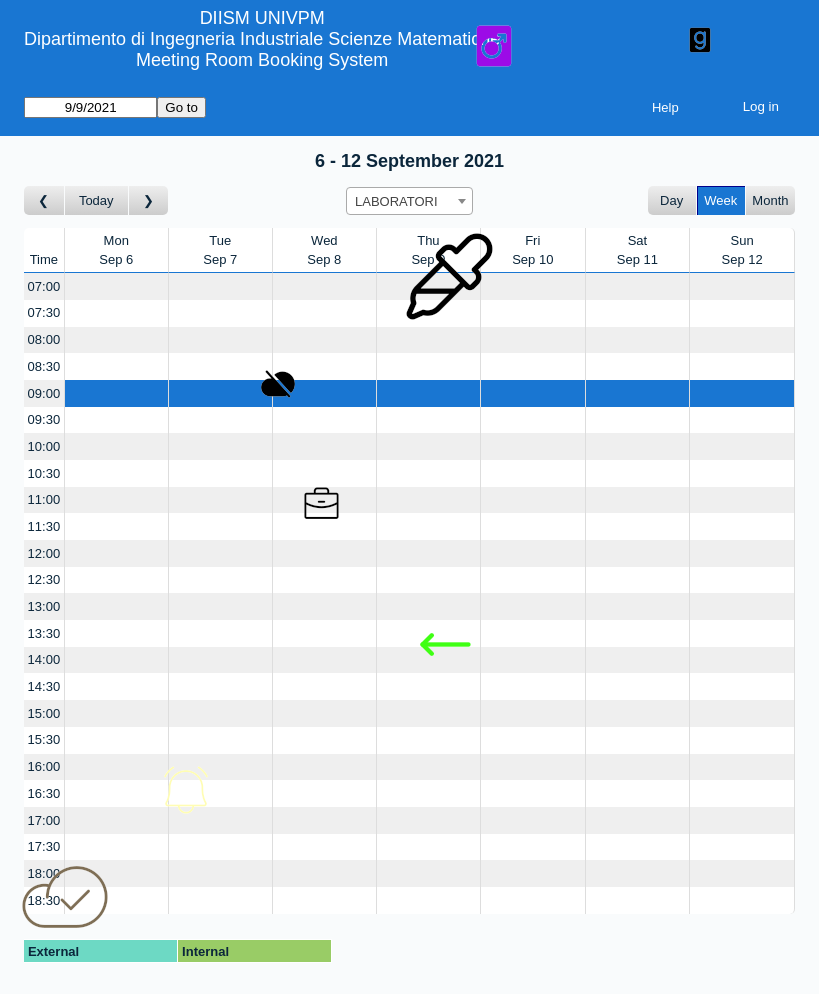 The image size is (819, 994). Describe the element at coordinates (700, 40) in the screenshot. I see `open Goodreads app` at that location.